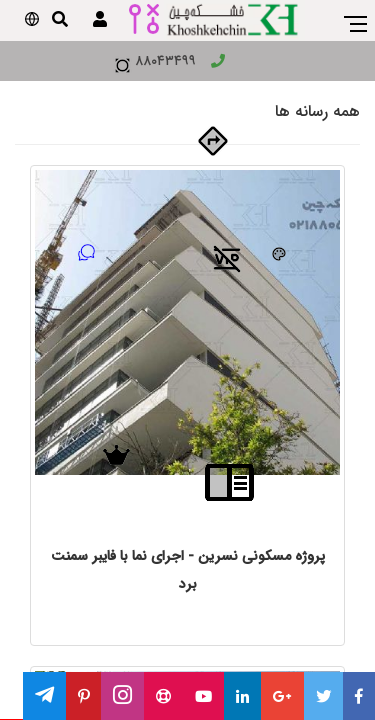 The width and height of the screenshot is (375, 720). What do you see at coordinates (227, 259) in the screenshot?
I see `vip status is currently inactive or disabled` at bounding box center [227, 259].